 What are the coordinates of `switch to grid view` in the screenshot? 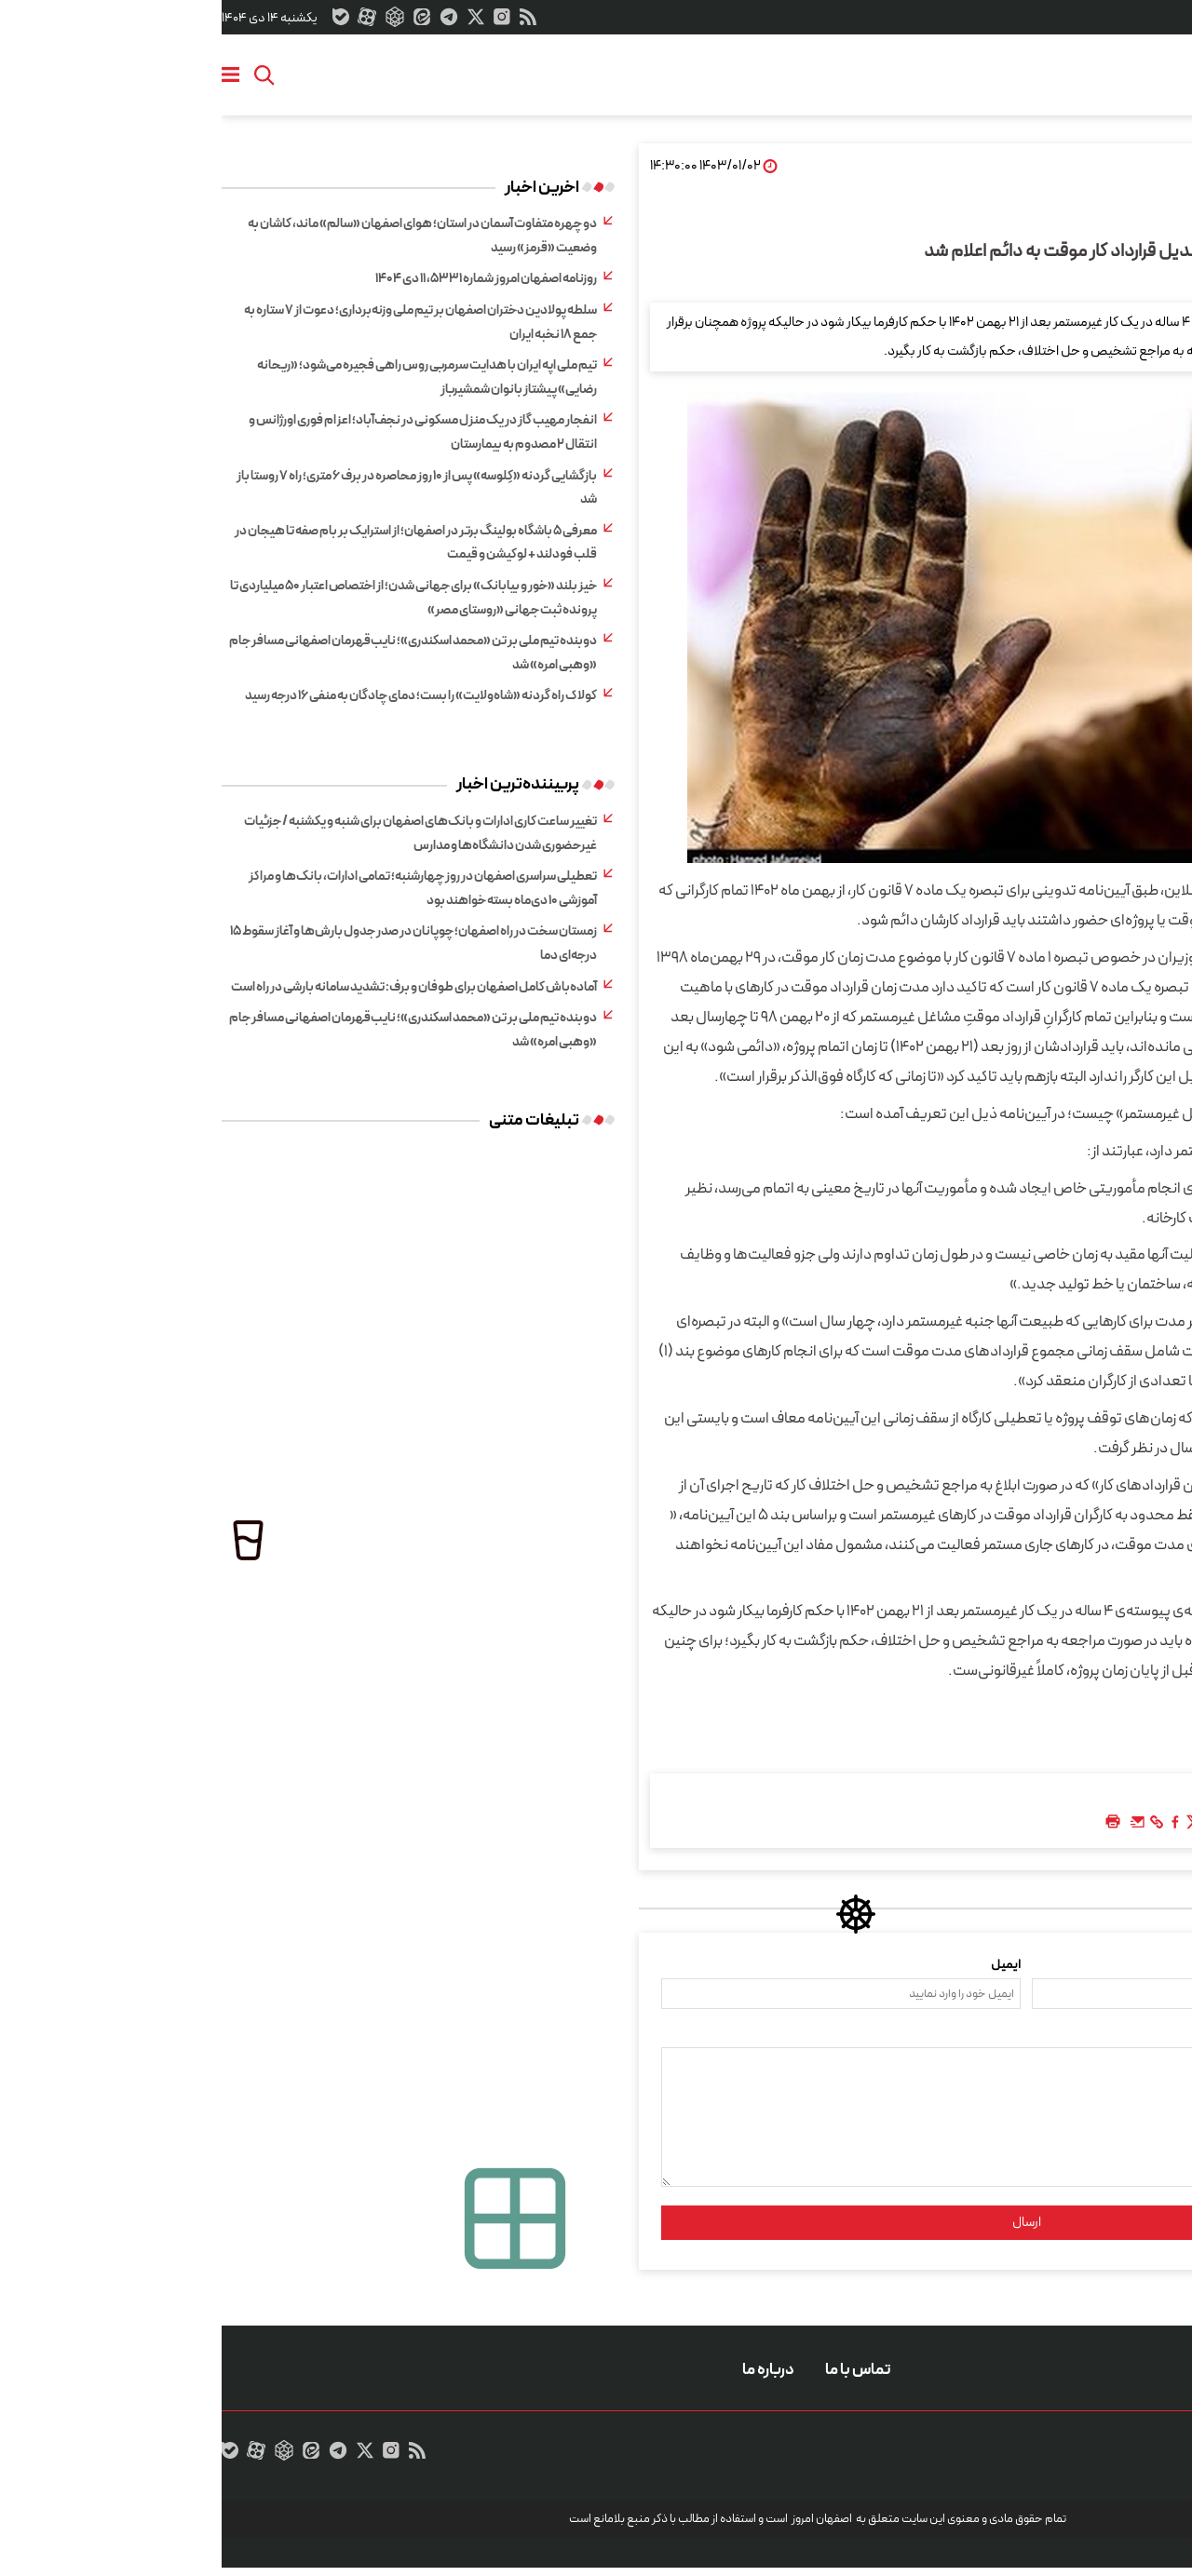 It's located at (515, 2219).